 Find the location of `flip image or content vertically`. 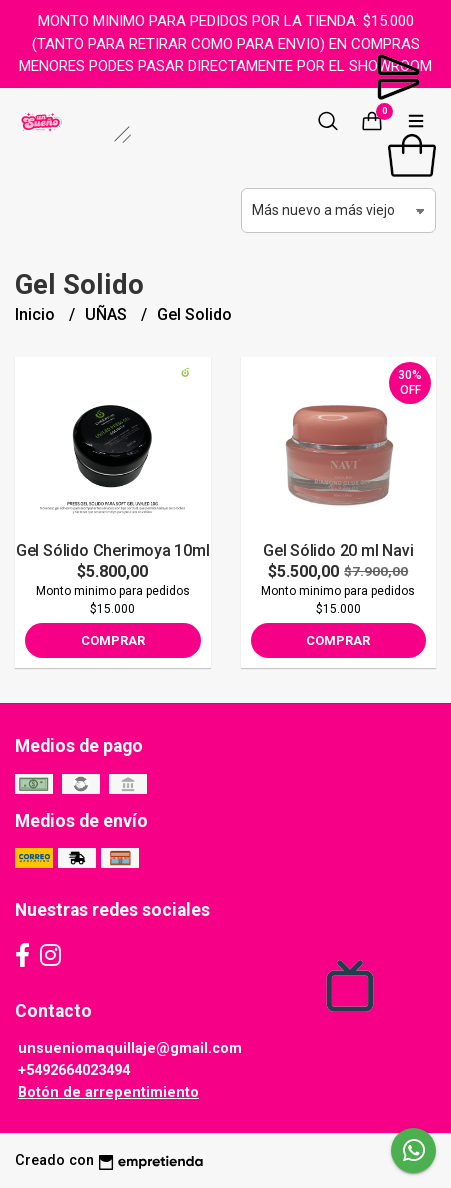

flip image or content vertically is located at coordinates (397, 77).